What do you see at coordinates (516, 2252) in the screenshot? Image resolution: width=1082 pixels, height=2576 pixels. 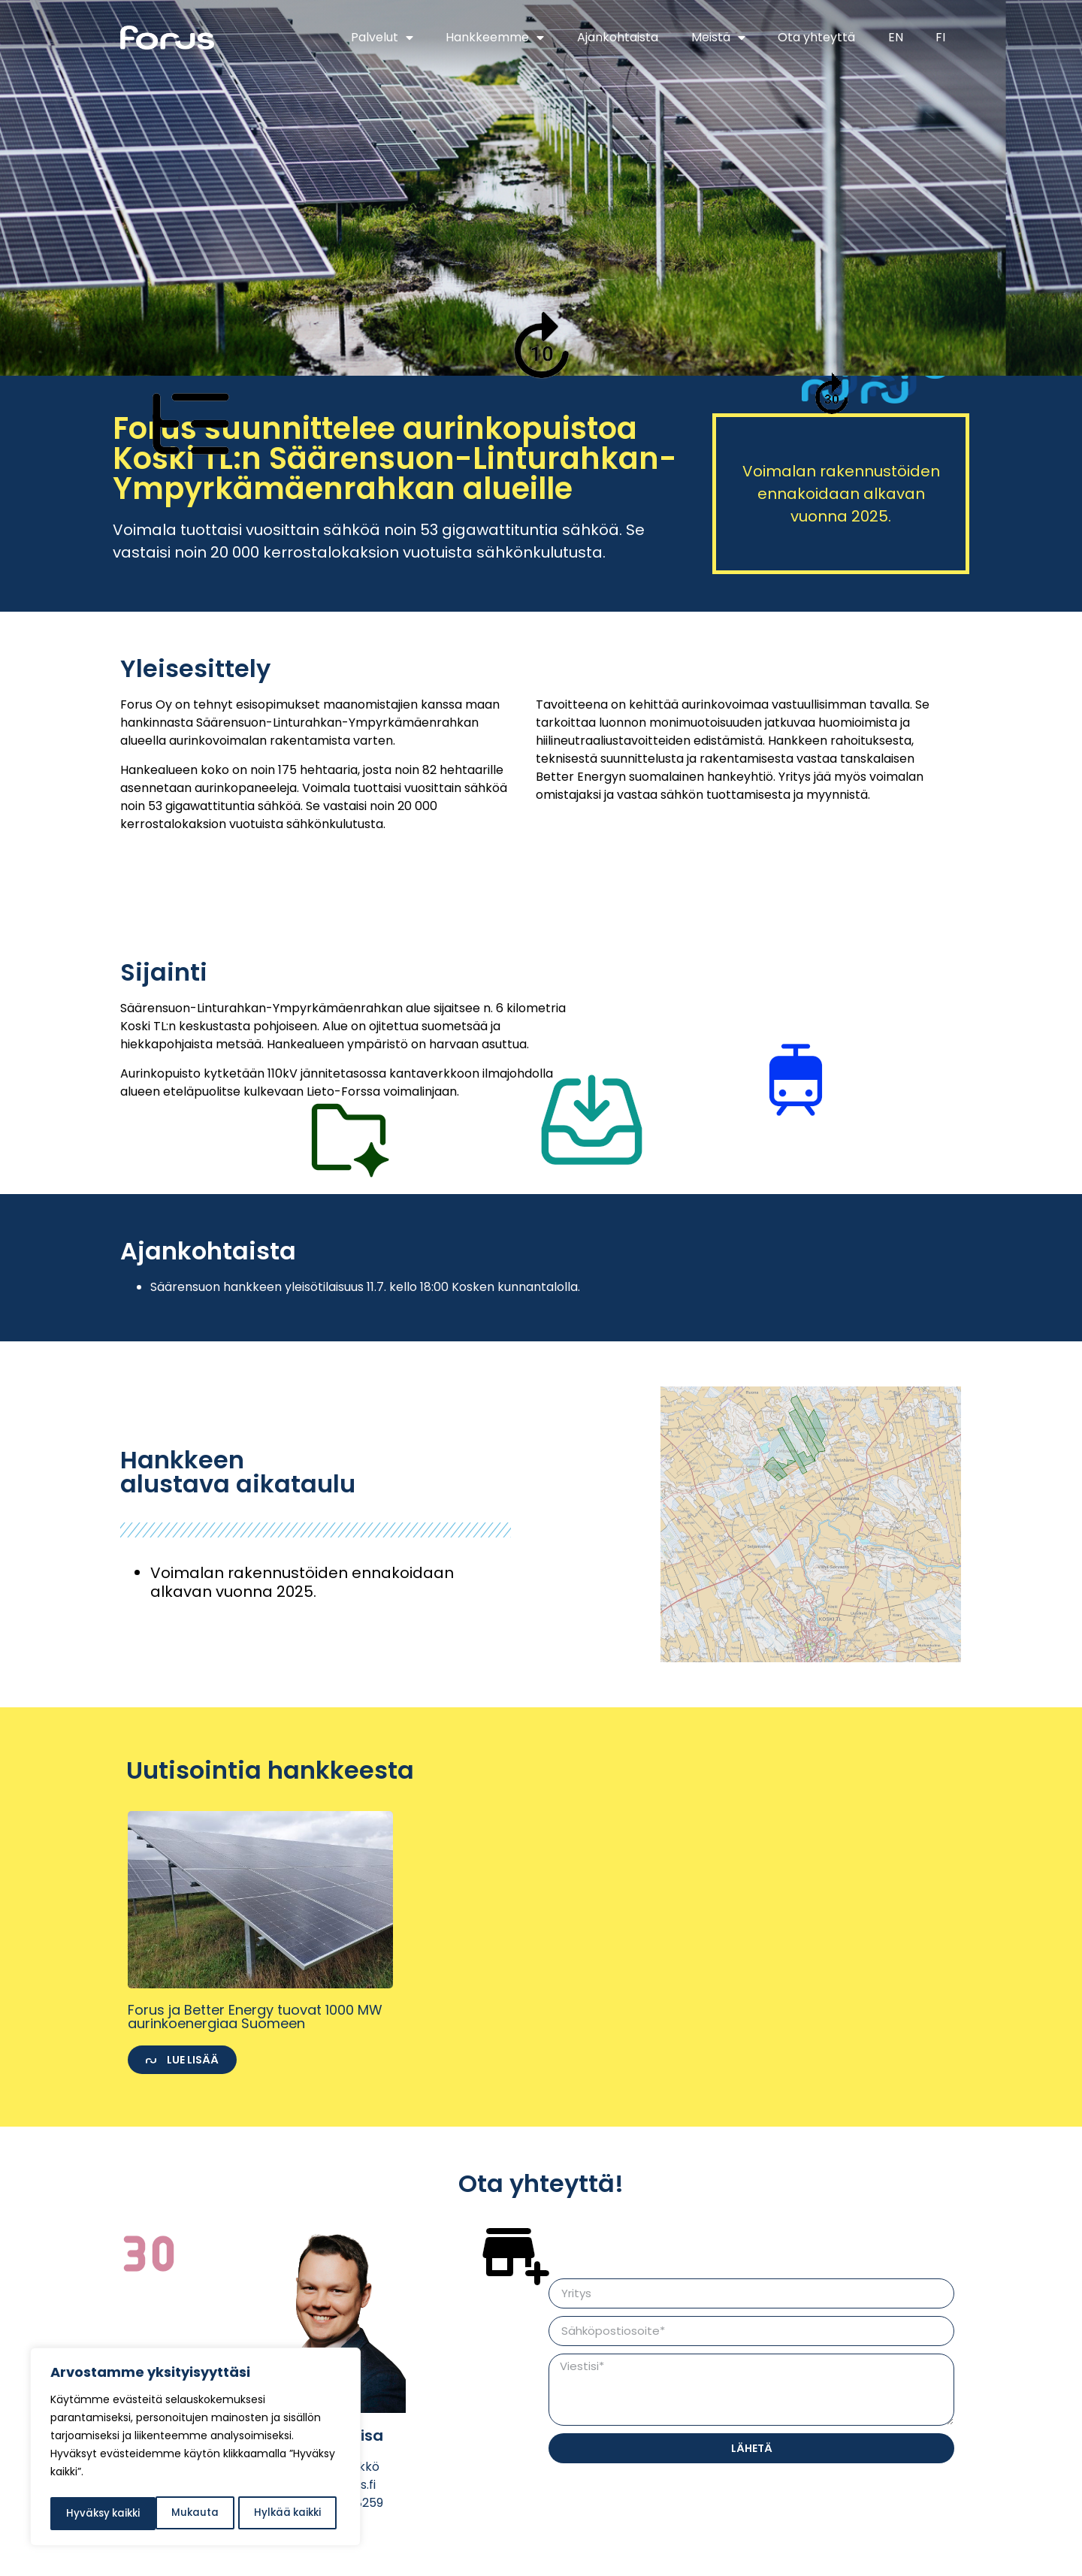 I see `add a new business location` at bounding box center [516, 2252].